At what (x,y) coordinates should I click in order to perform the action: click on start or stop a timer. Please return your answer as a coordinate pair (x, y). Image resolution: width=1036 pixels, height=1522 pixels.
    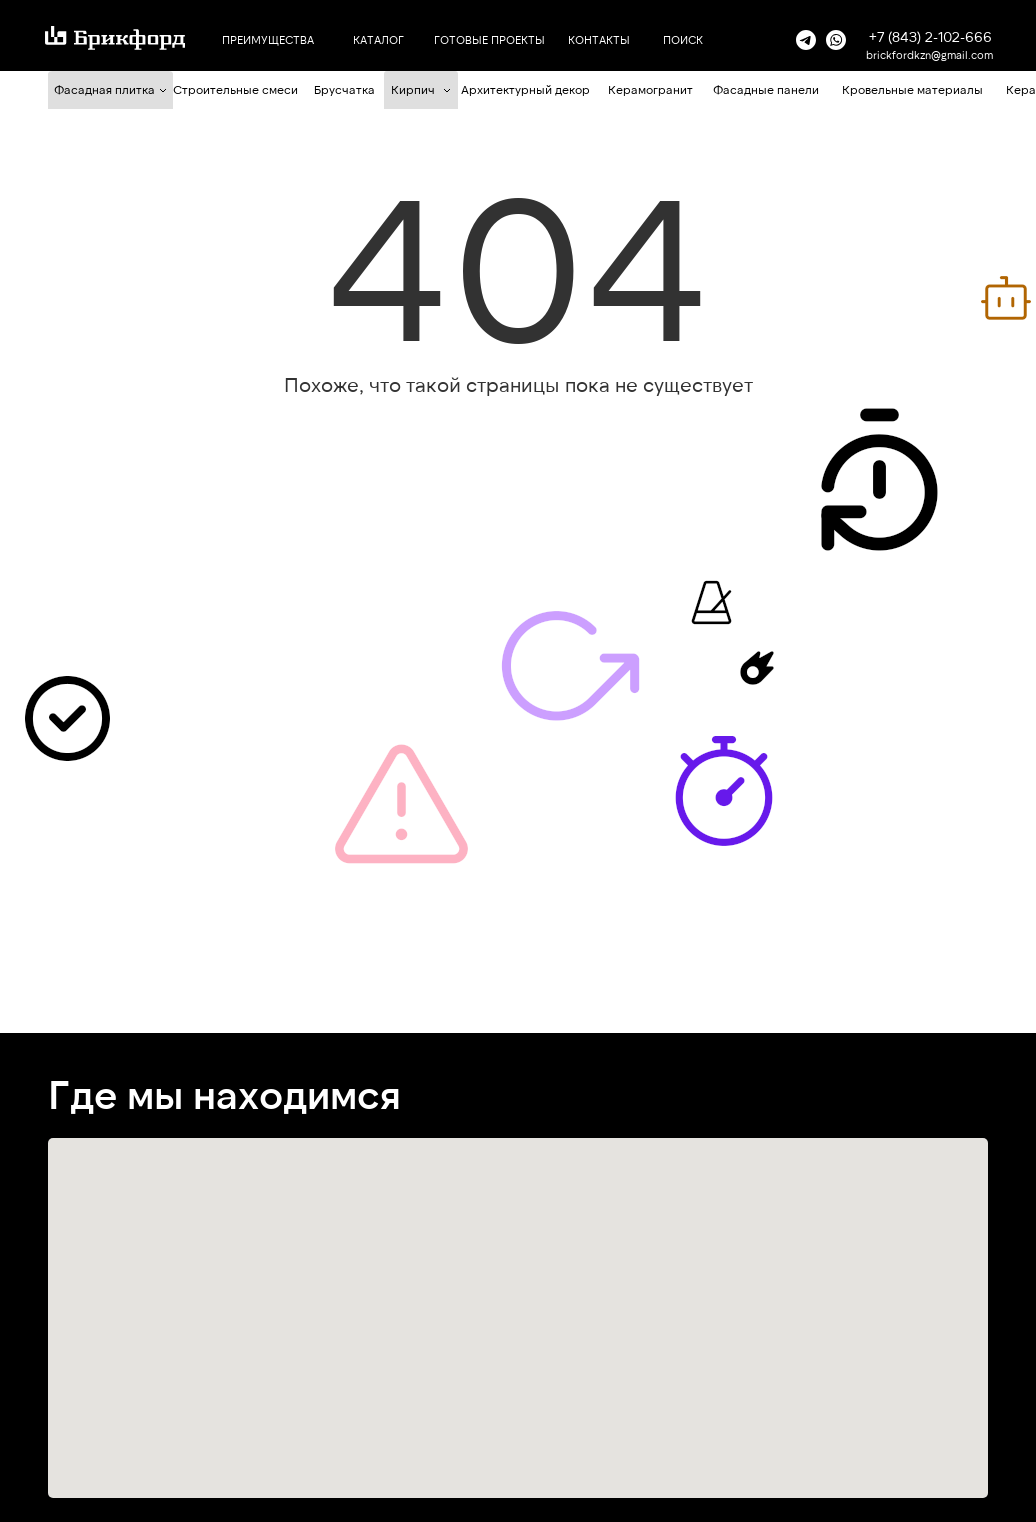
    Looking at the image, I should click on (724, 794).